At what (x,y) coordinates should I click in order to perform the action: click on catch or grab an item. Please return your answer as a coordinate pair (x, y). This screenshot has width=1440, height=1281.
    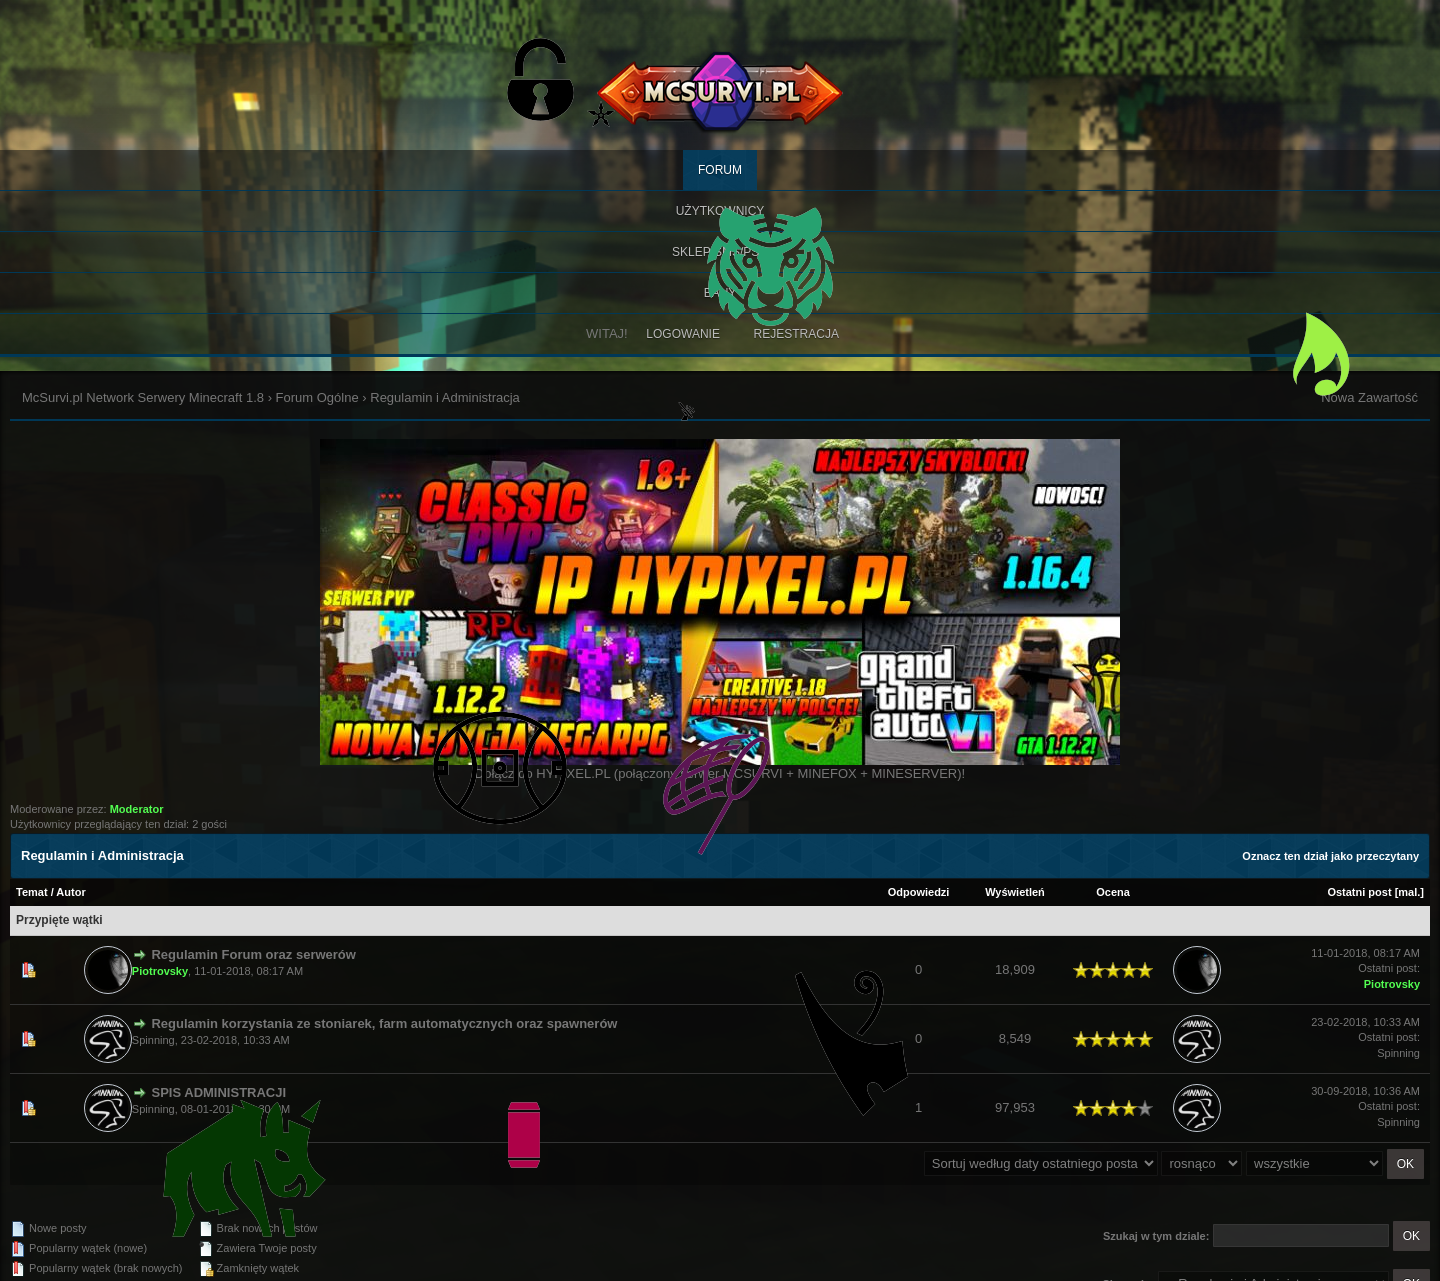
    Looking at the image, I should click on (686, 411).